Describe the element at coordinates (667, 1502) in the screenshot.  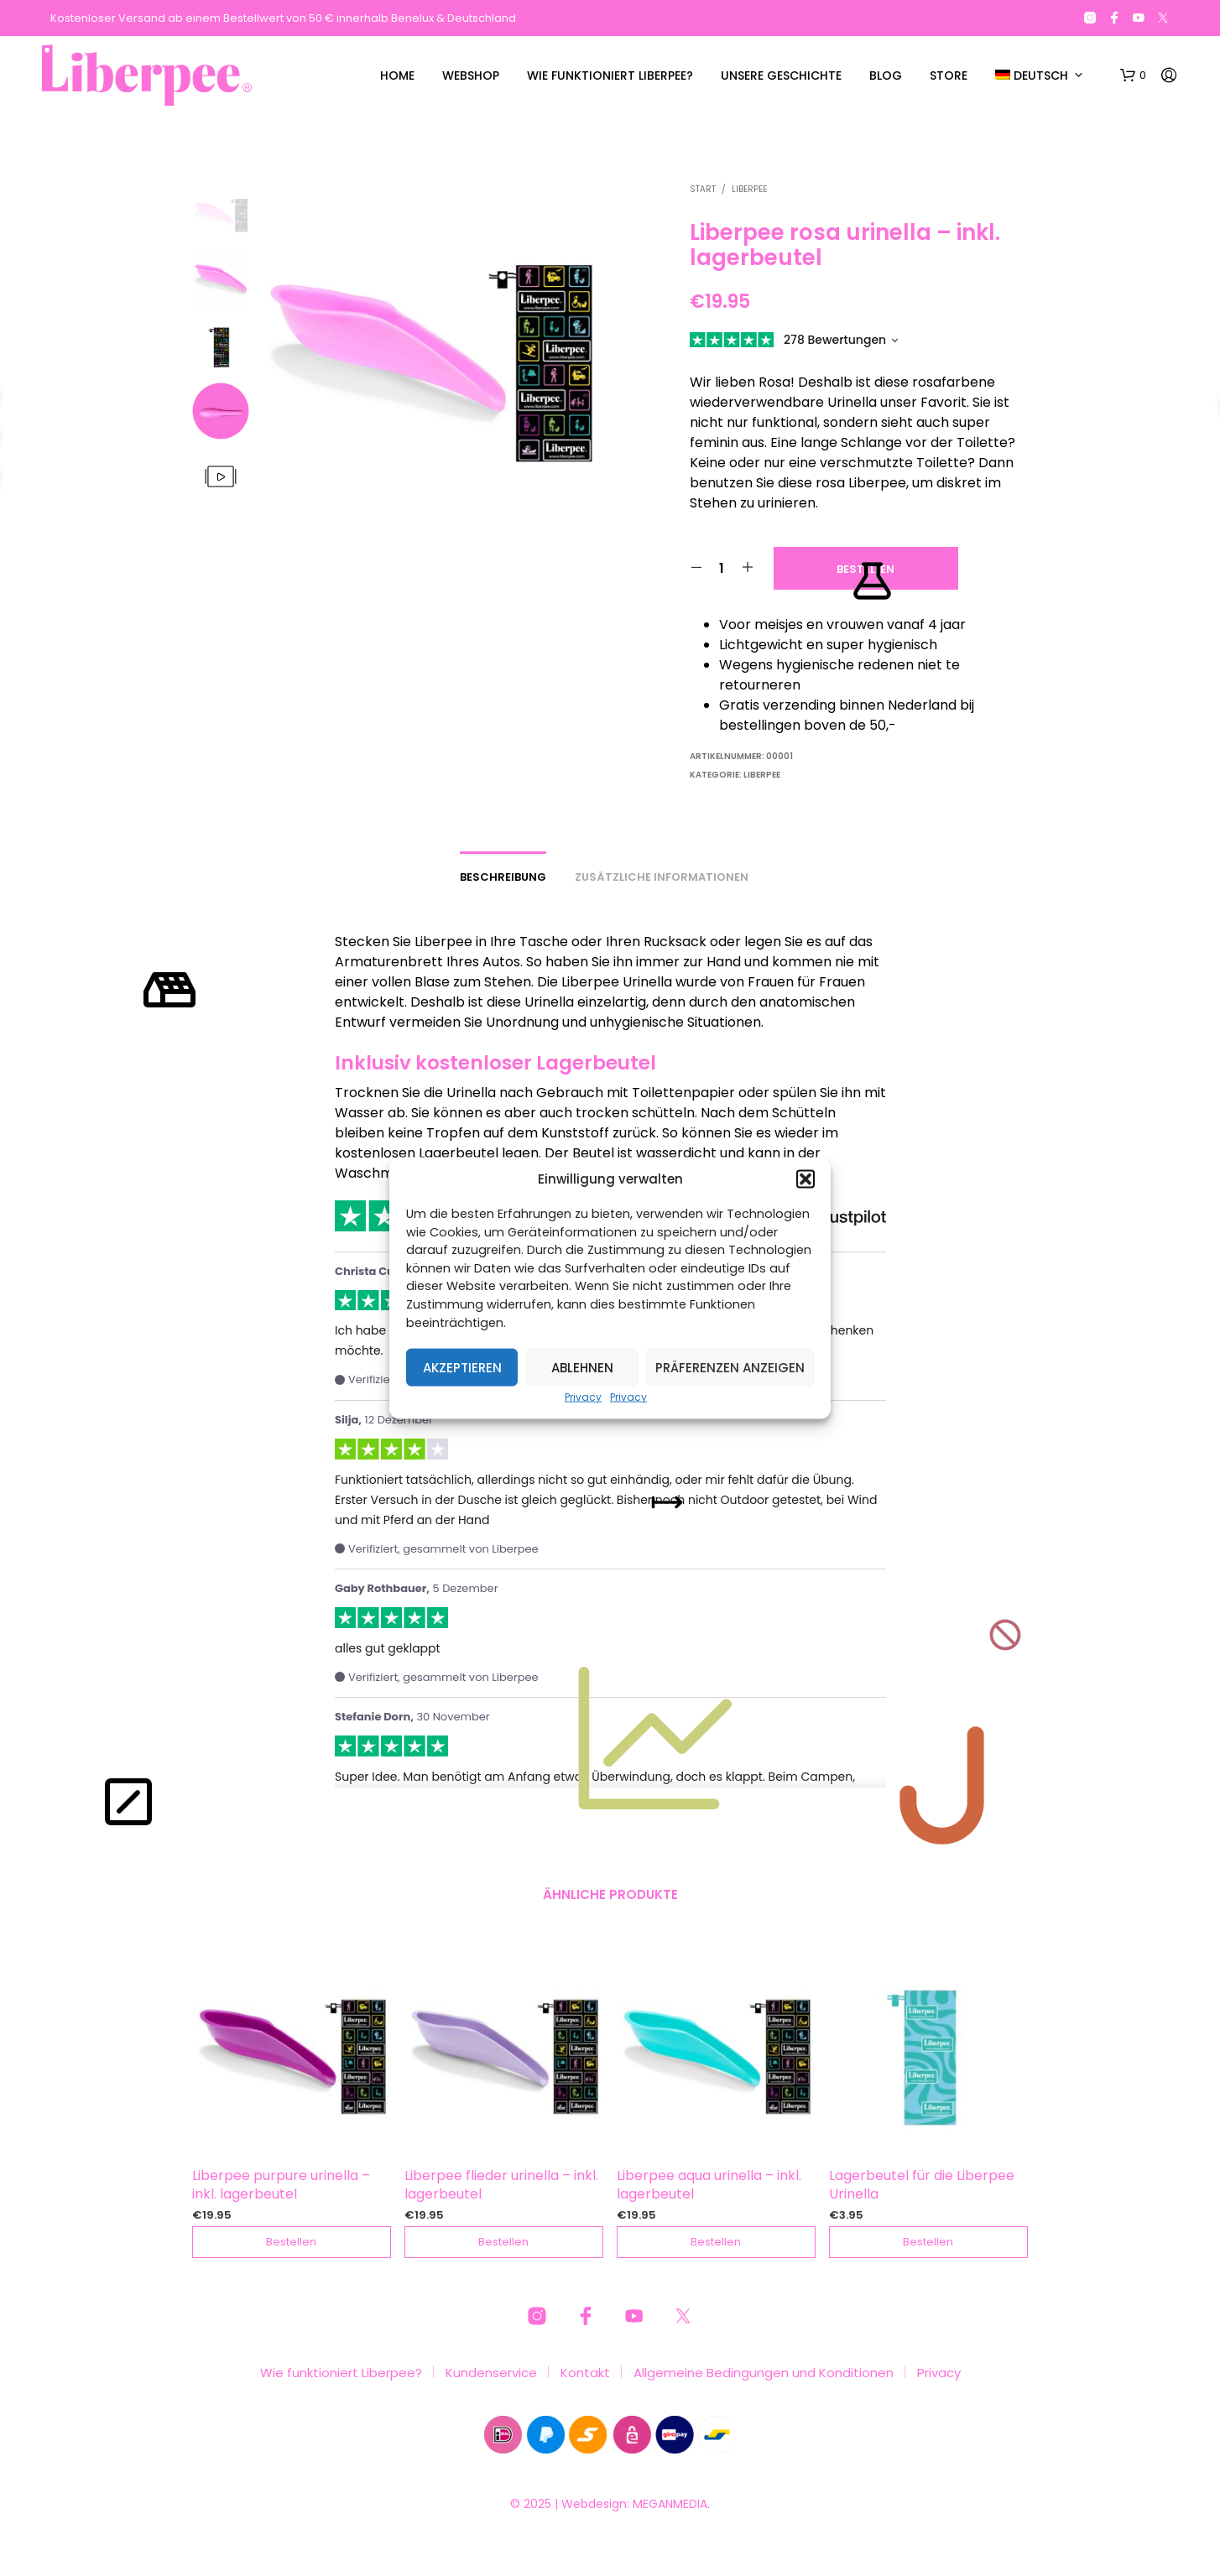
I see `move item to the end of a list` at that location.